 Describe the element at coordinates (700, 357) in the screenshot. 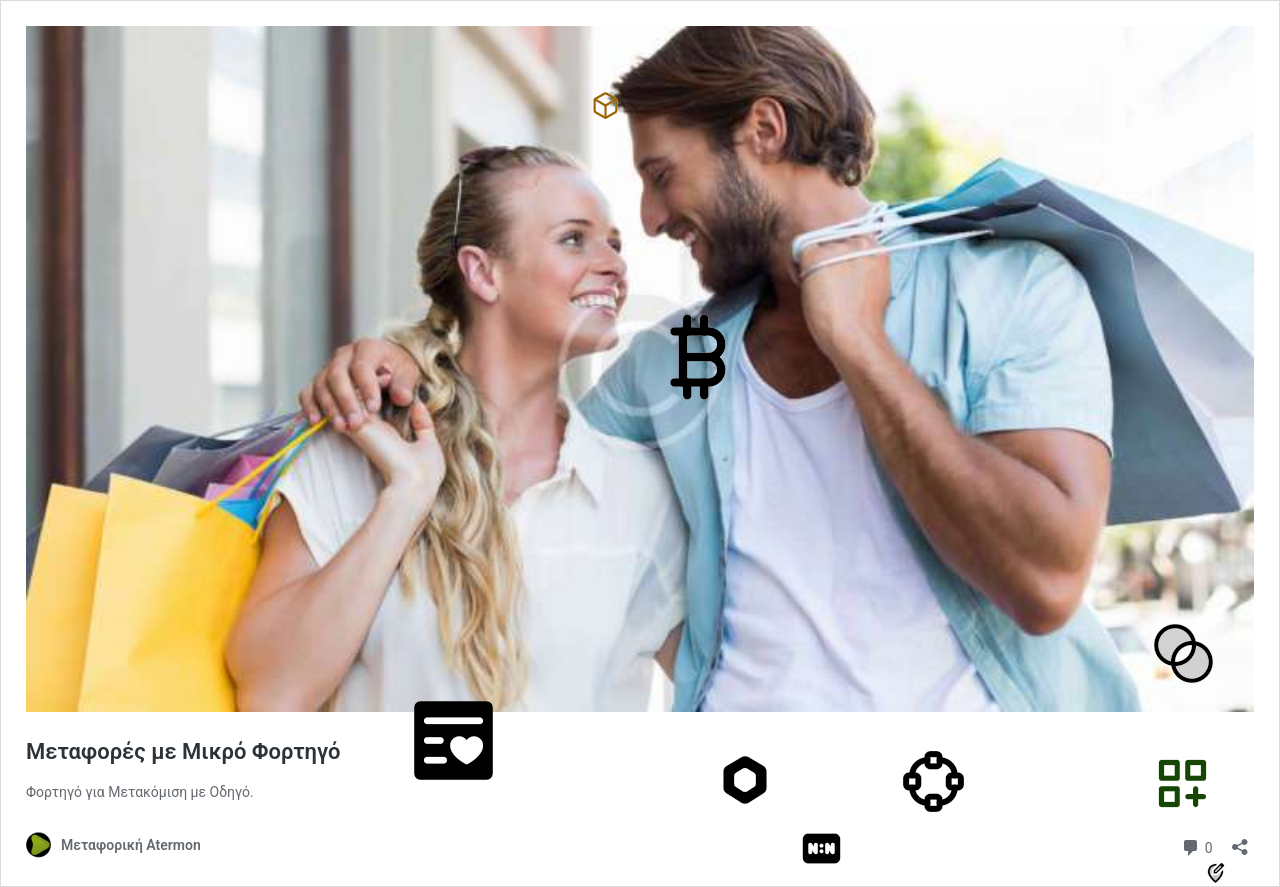

I see `view bitcoin balance or wallet` at that location.